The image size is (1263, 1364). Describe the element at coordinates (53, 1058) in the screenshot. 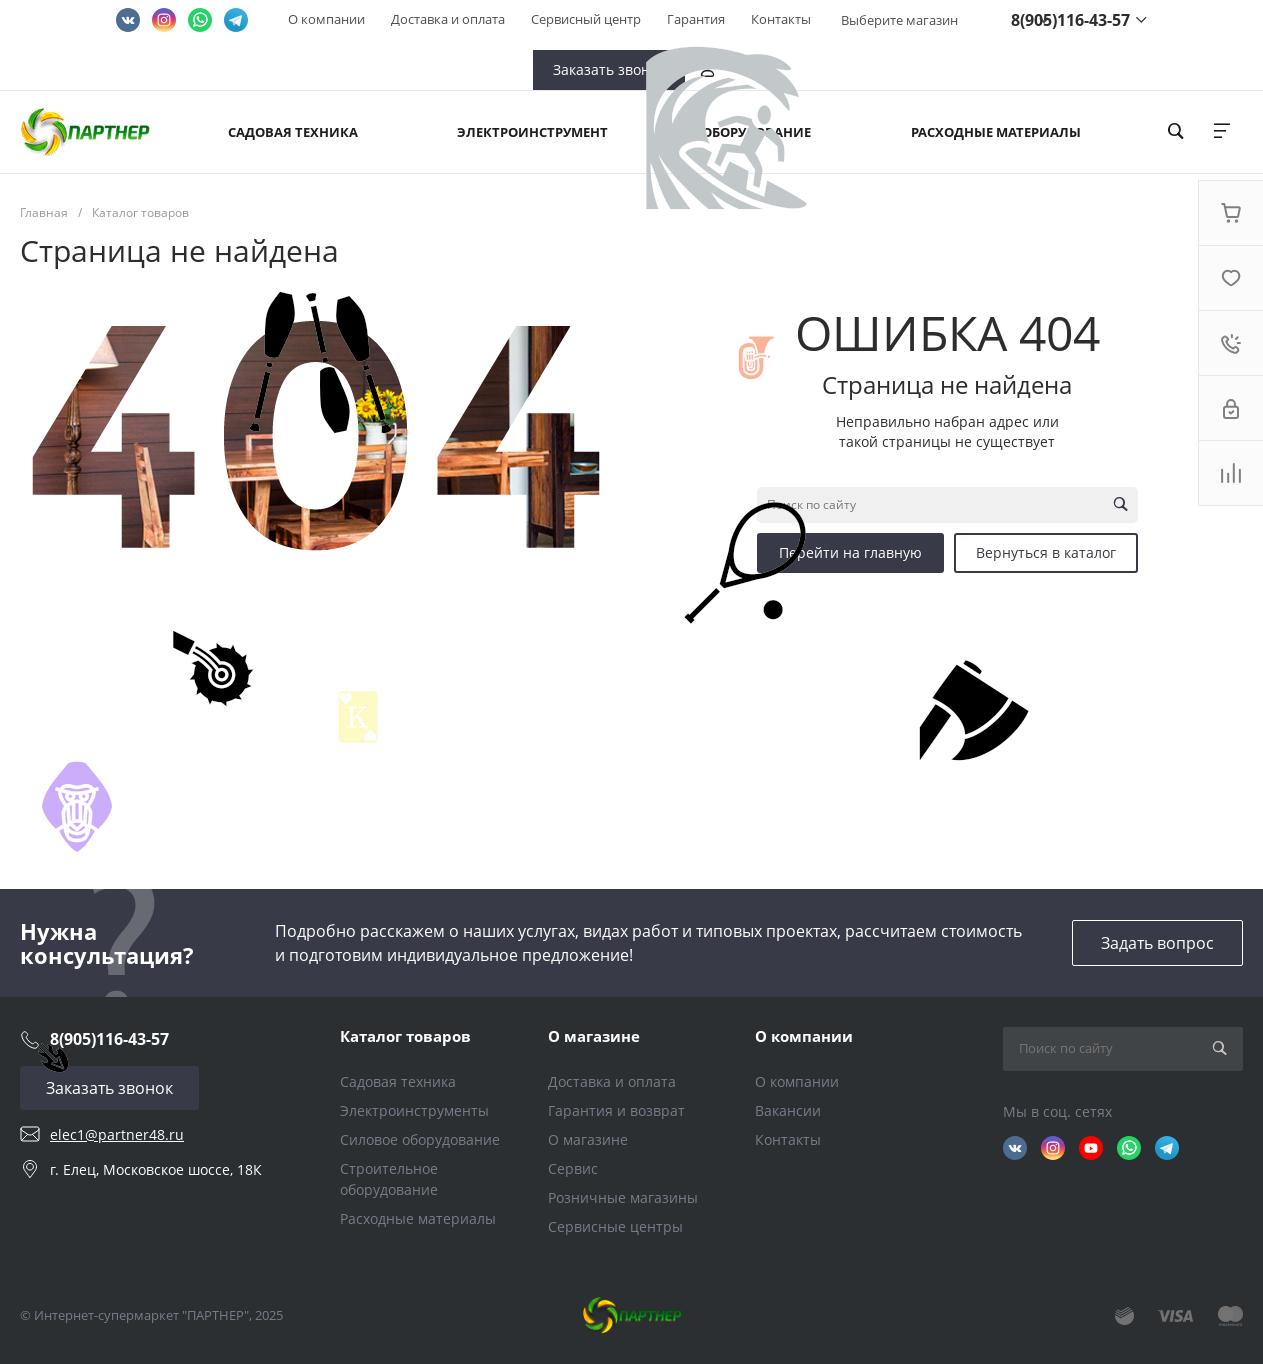

I see `fire a special attack or projectile` at that location.